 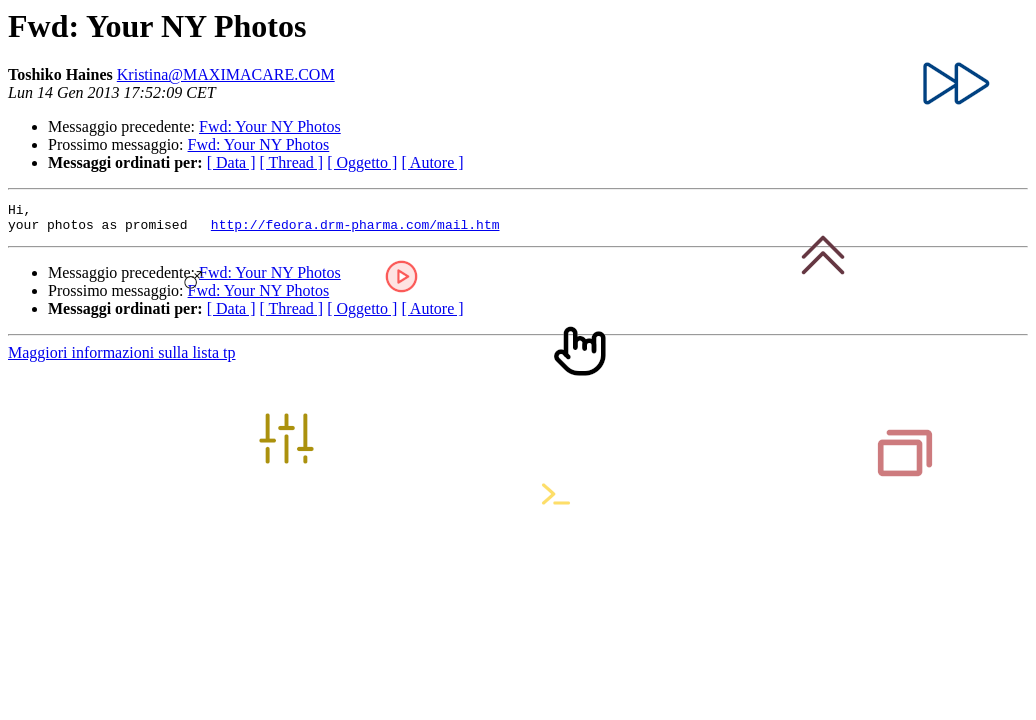 I want to click on view stacked cards or layers, so click(x=905, y=453).